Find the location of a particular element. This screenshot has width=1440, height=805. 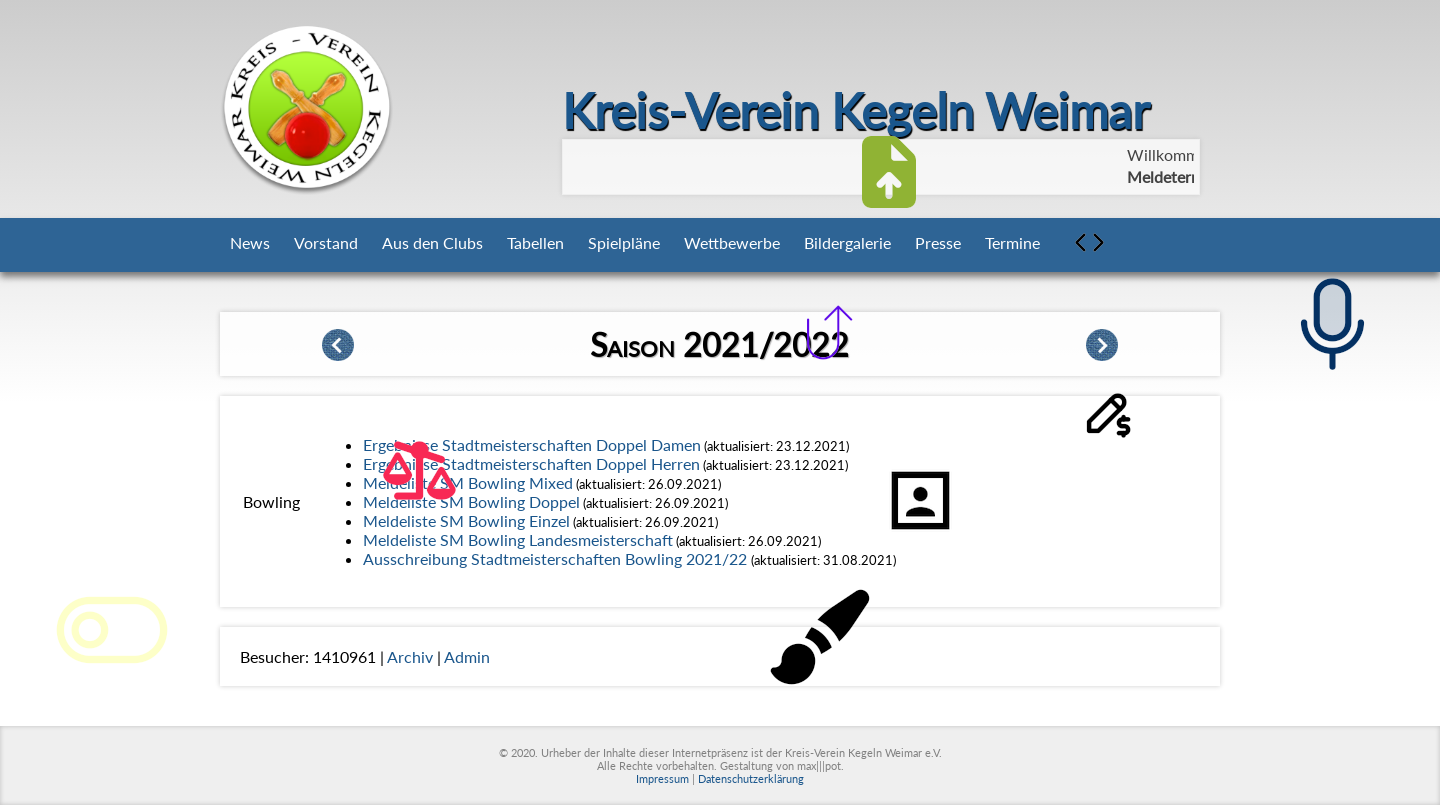

view or edit source code is located at coordinates (1089, 242).